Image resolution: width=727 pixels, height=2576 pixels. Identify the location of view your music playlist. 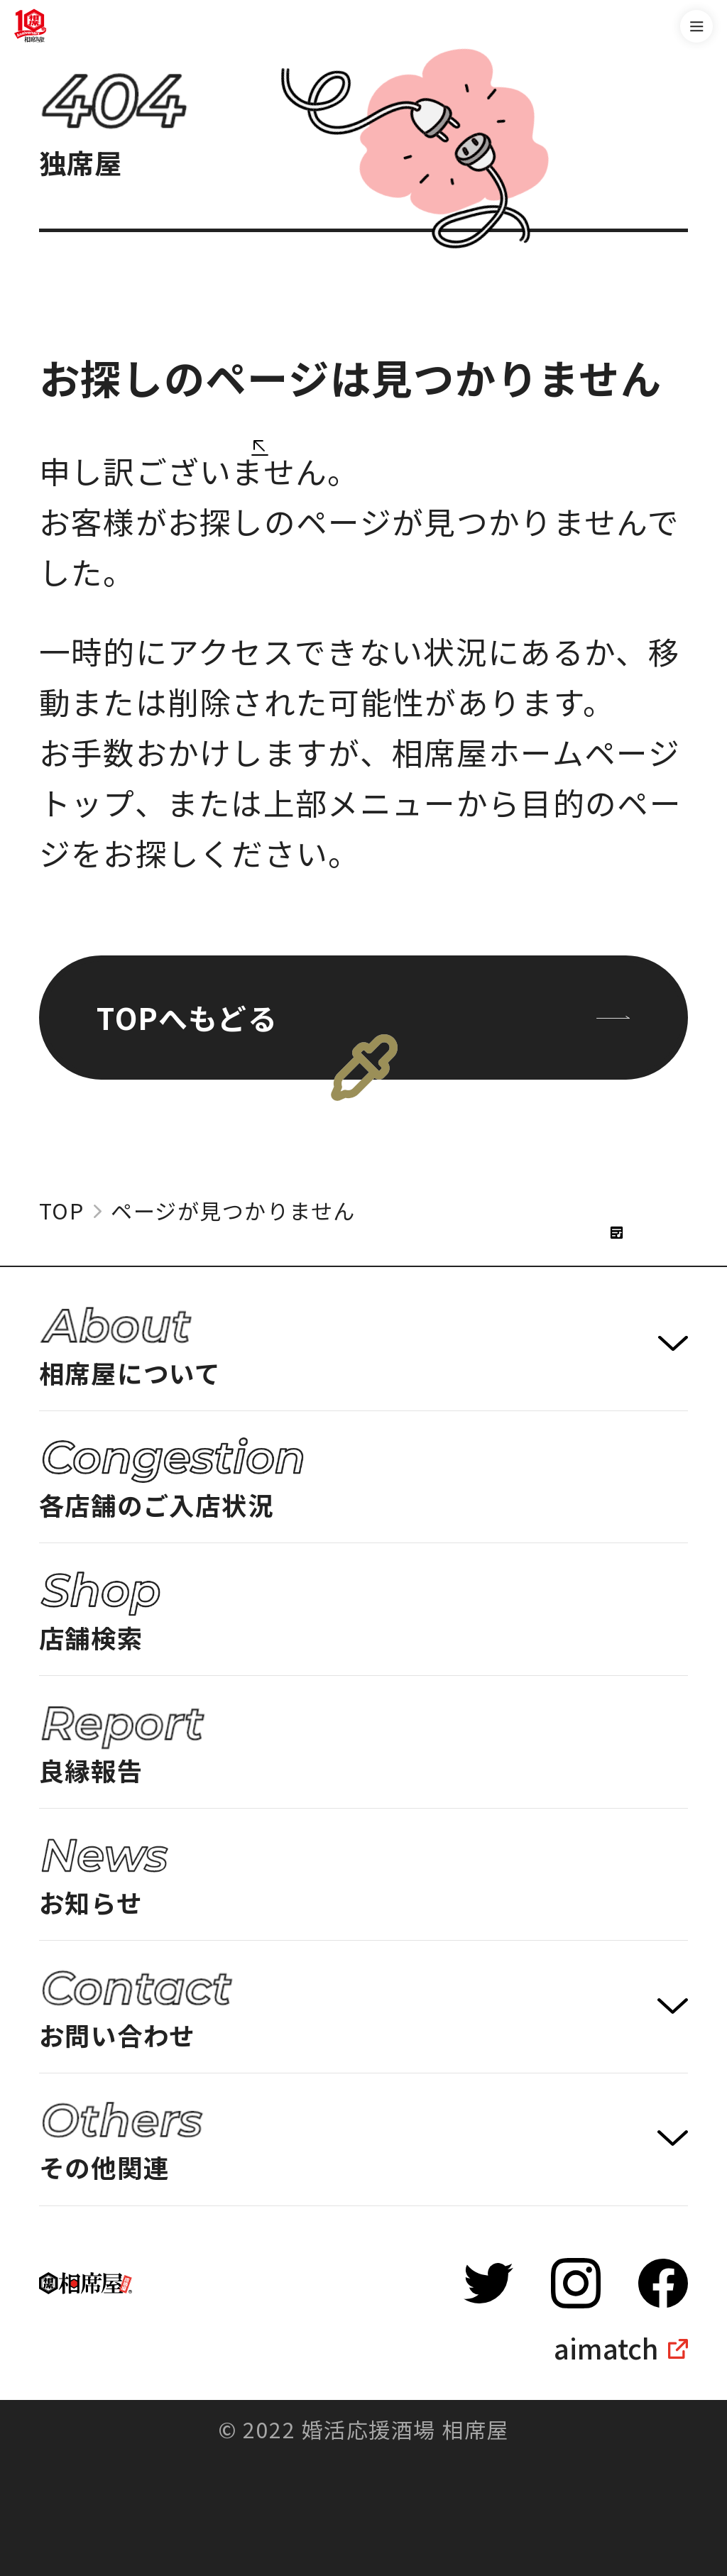
(616, 1232).